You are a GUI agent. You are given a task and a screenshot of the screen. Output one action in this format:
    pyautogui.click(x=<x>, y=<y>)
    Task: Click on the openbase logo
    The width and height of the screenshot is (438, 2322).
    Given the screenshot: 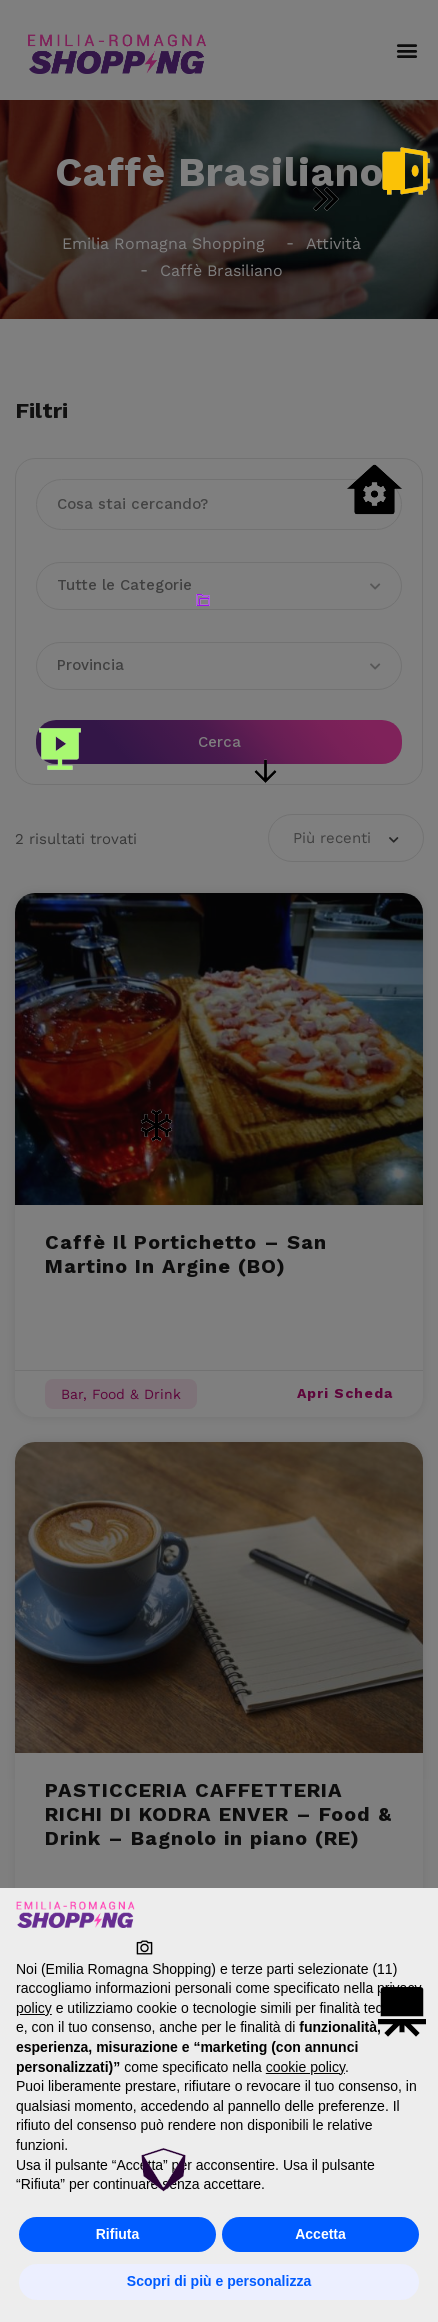 What is the action you would take?
    pyautogui.click(x=163, y=2168)
    